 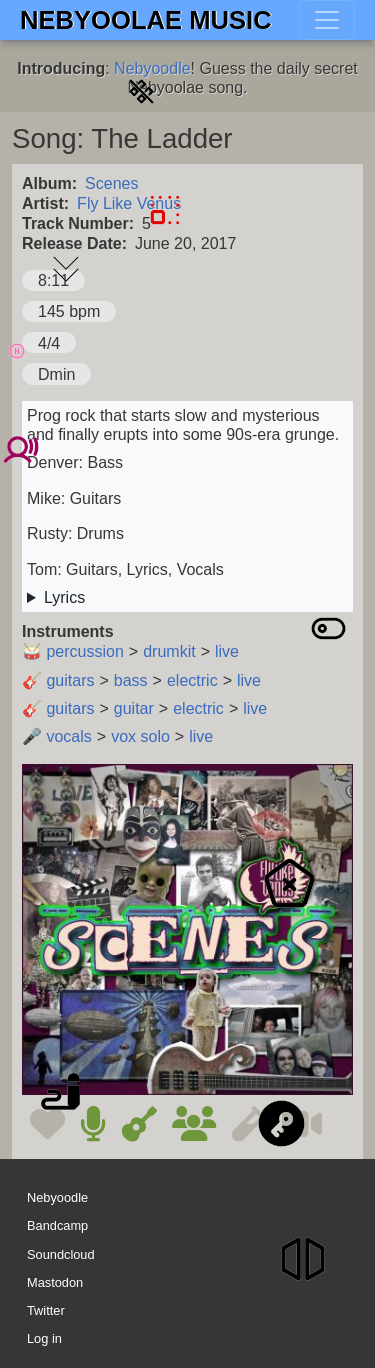 I want to click on MetaBrainz logo, so click(x=303, y=1259).